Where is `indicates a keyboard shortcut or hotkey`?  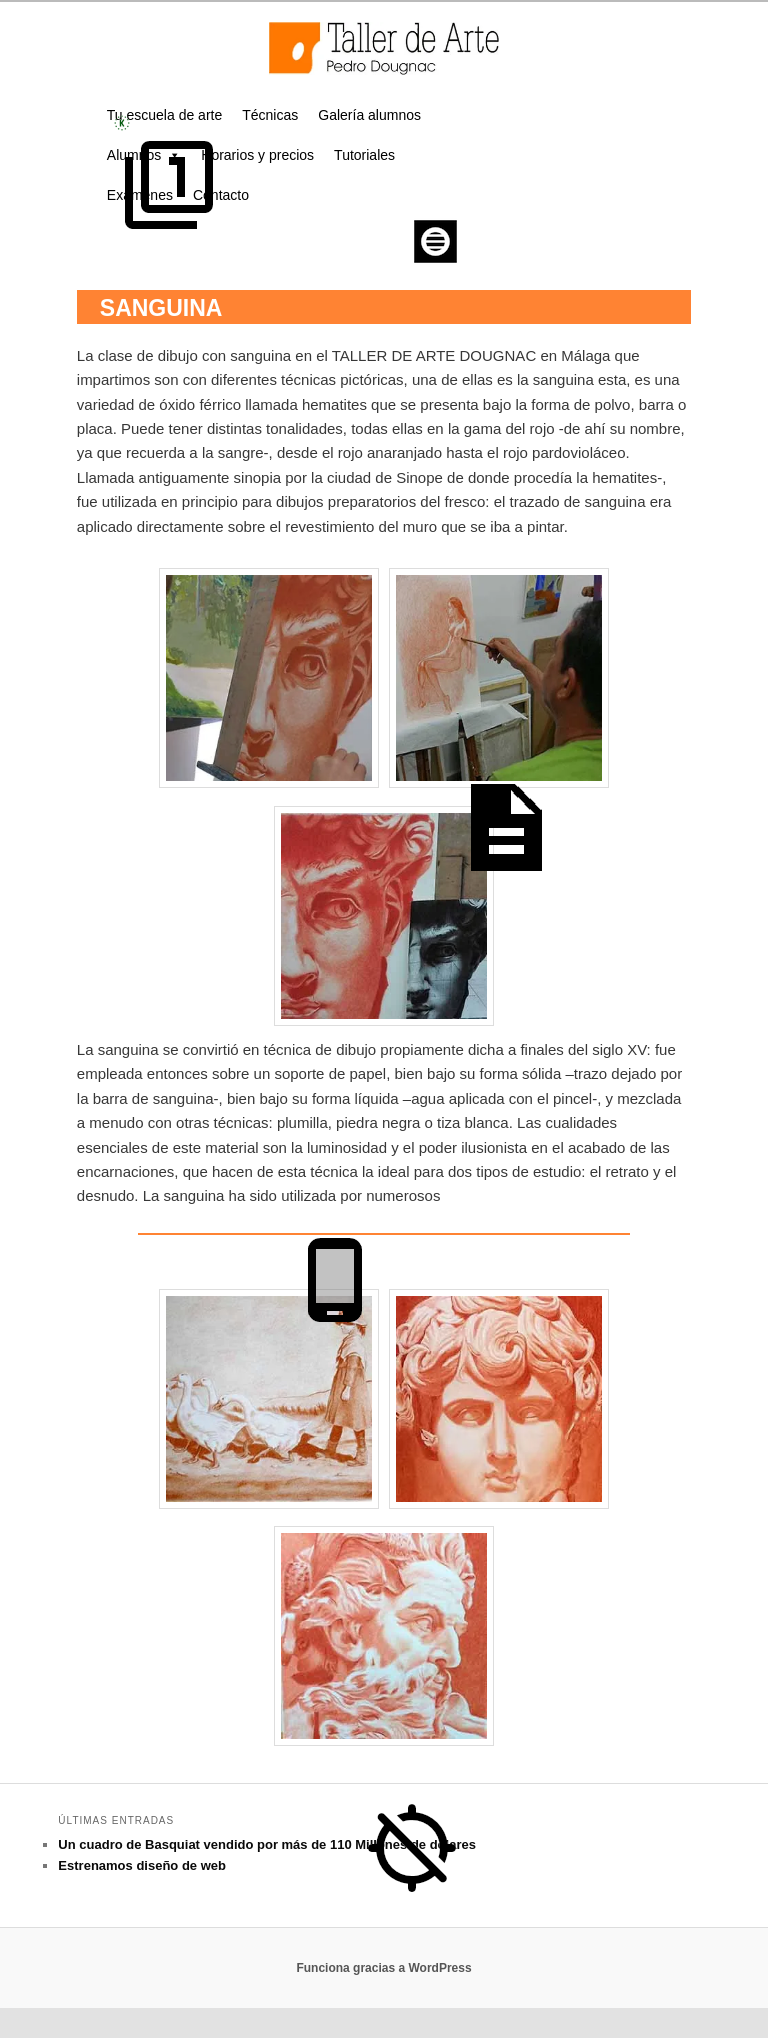
indicates a keyboard shortcut or hotkey is located at coordinates (122, 123).